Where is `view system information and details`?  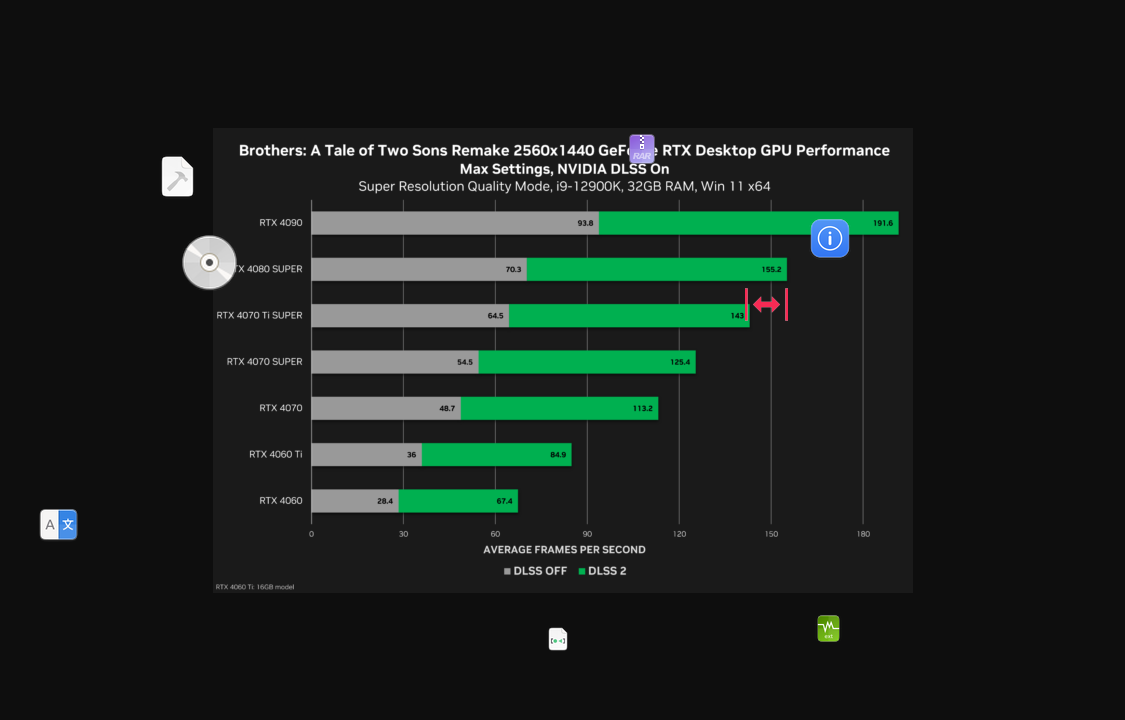 view system information and details is located at coordinates (830, 239).